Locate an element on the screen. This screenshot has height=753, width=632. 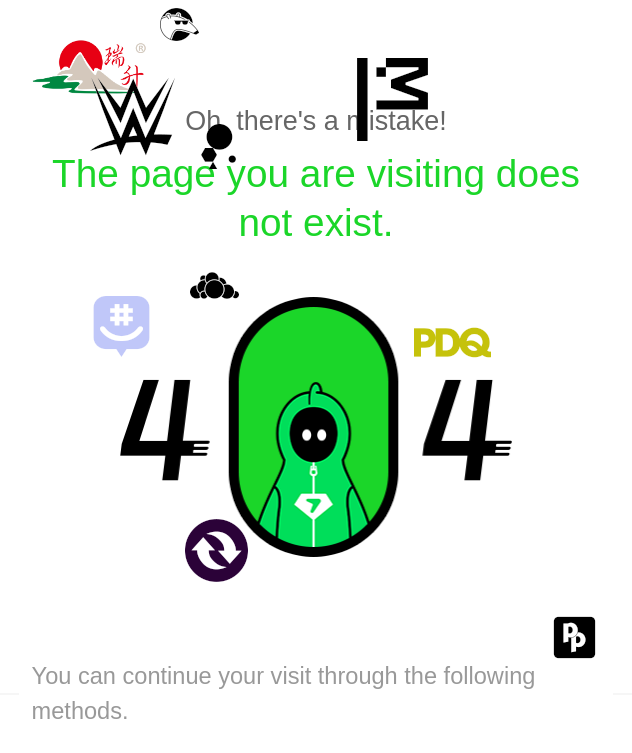
taichi graphics company logo is located at coordinates (218, 146).